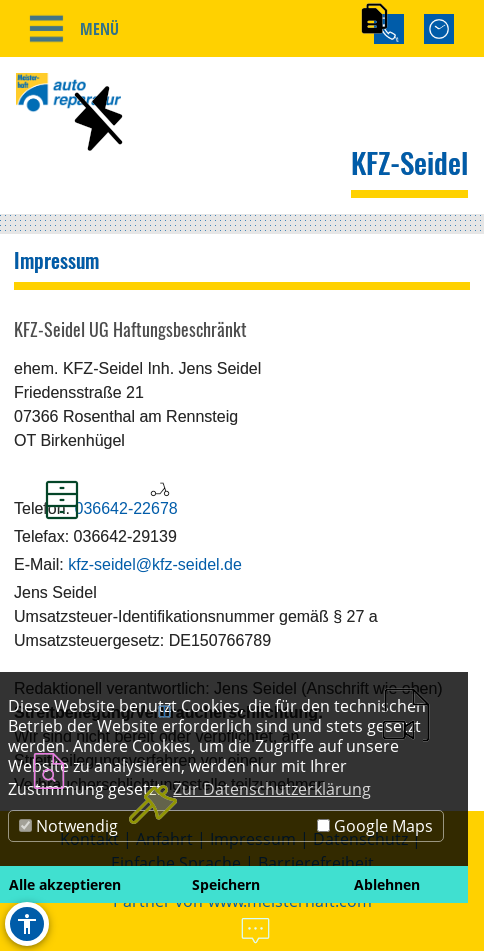  What do you see at coordinates (255, 929) in the screenshot?
I see `open chat or messaging` at bounding box center [255, 929].